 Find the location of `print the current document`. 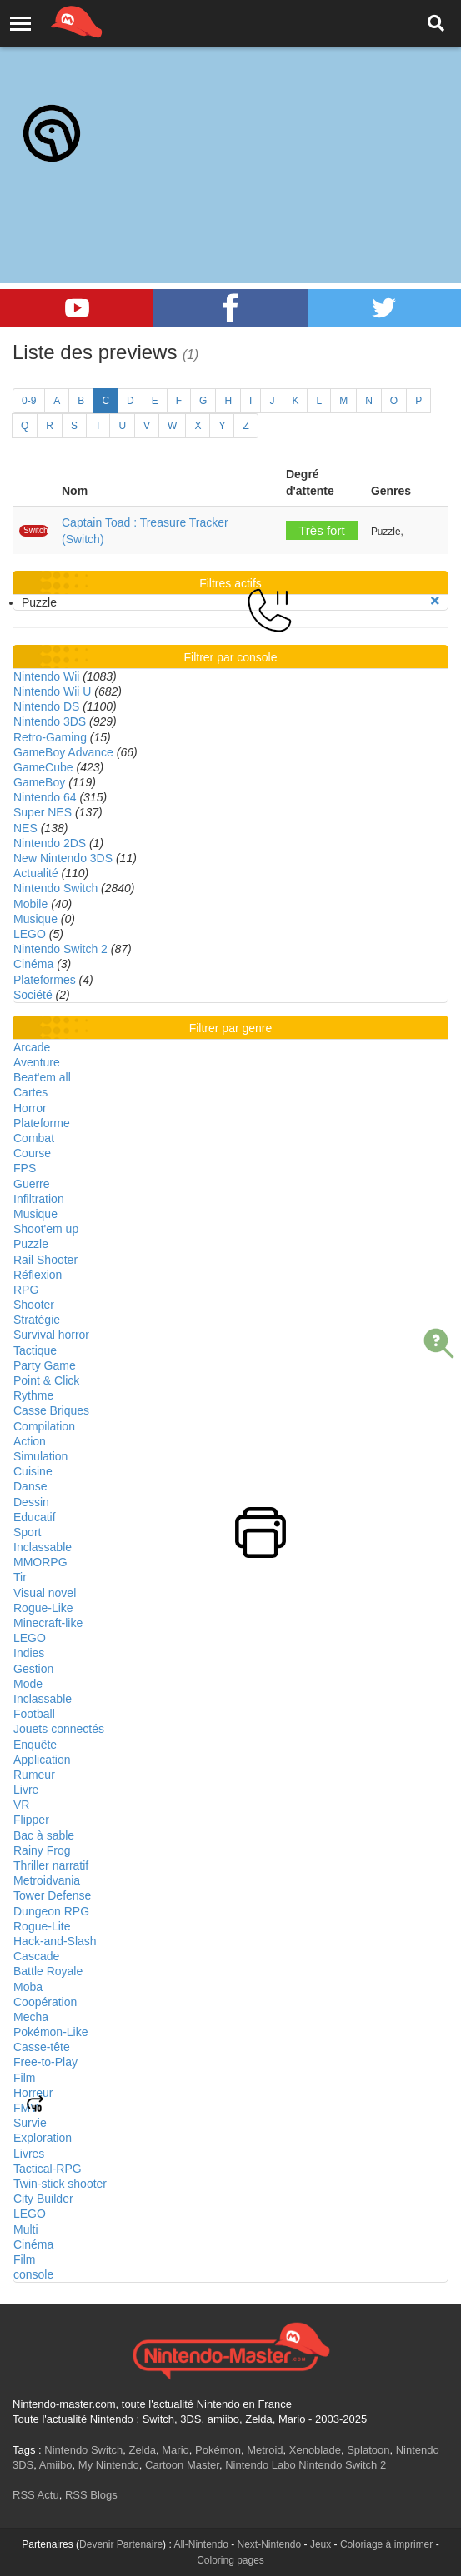

print the current document is located at coordinates (260, 1532).